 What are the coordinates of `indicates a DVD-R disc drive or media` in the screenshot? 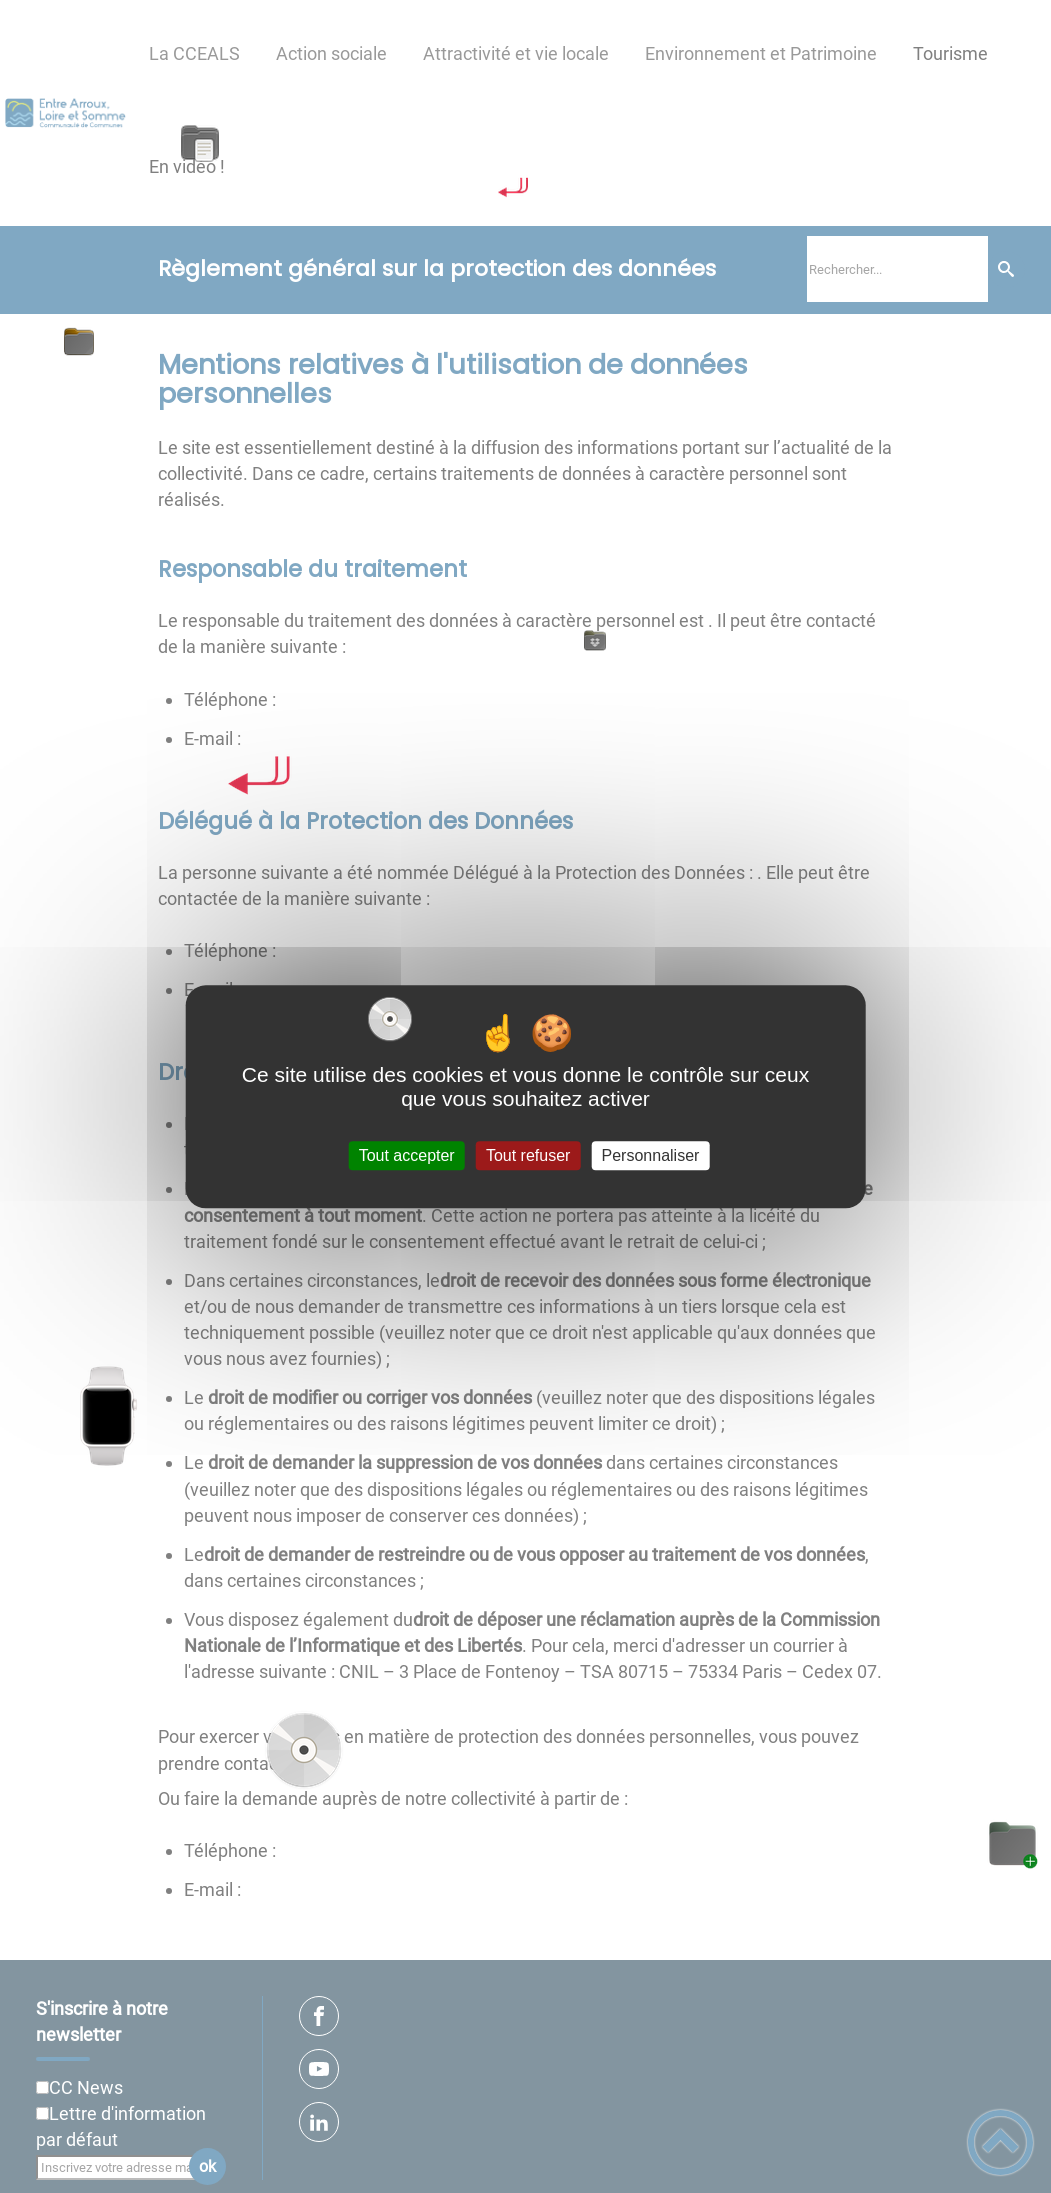 It's located at (390, 1019).